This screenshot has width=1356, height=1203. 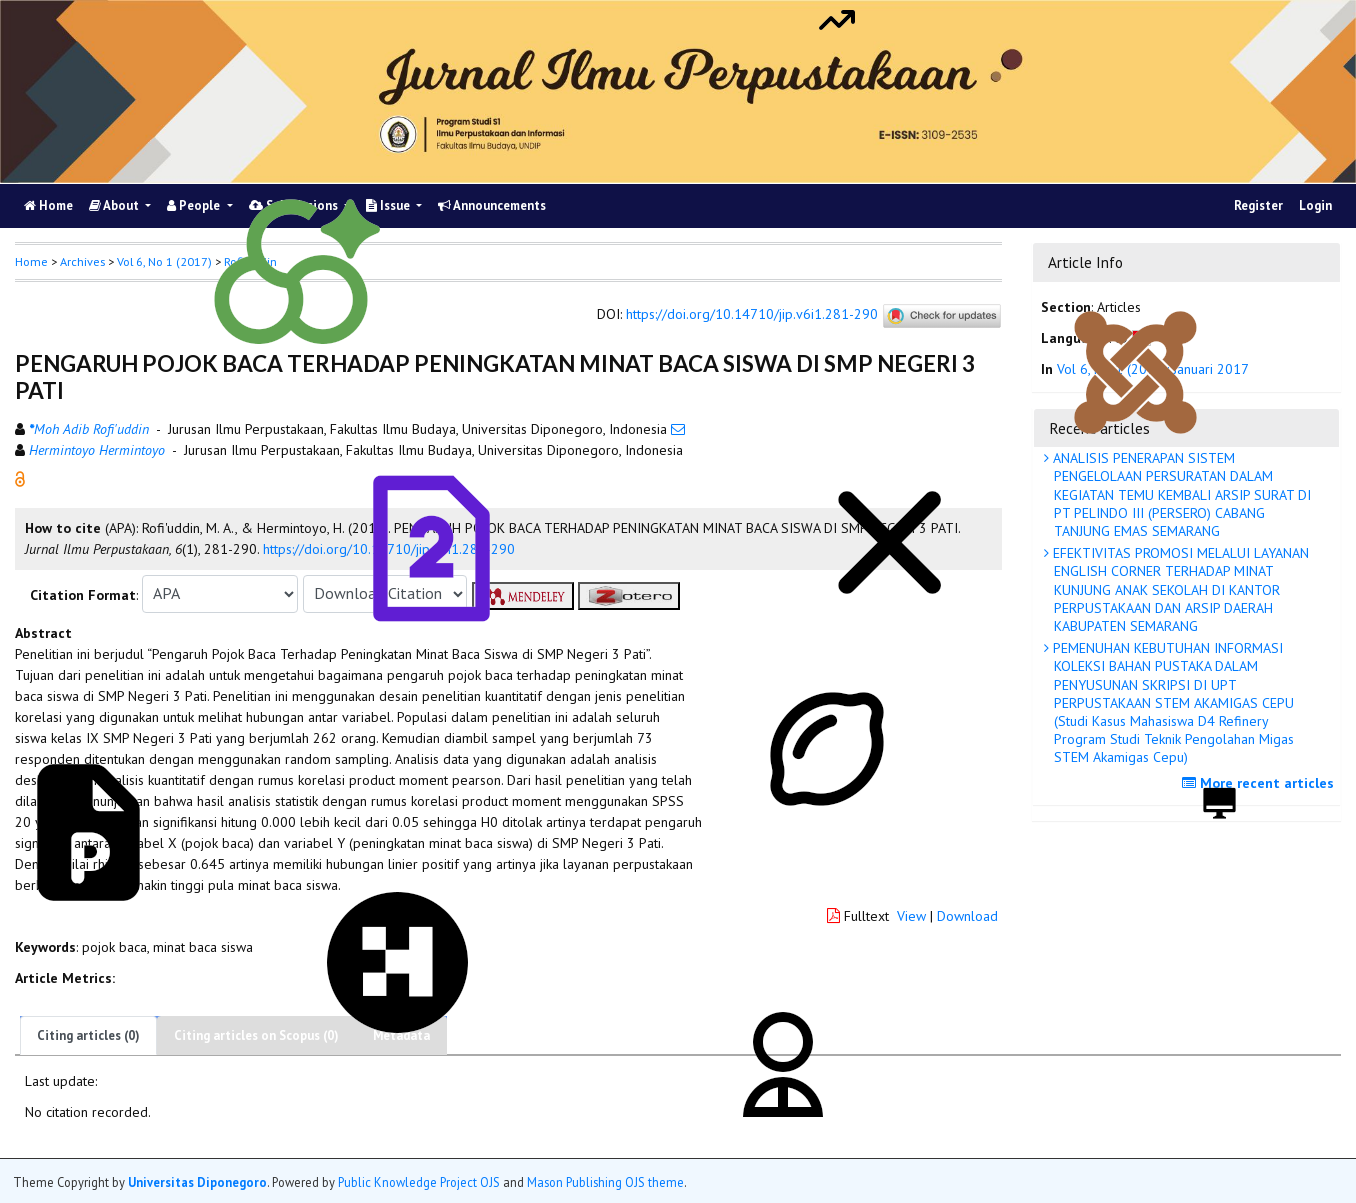 I want to click on joomla content management system logo, so click(x=1135, y=372).